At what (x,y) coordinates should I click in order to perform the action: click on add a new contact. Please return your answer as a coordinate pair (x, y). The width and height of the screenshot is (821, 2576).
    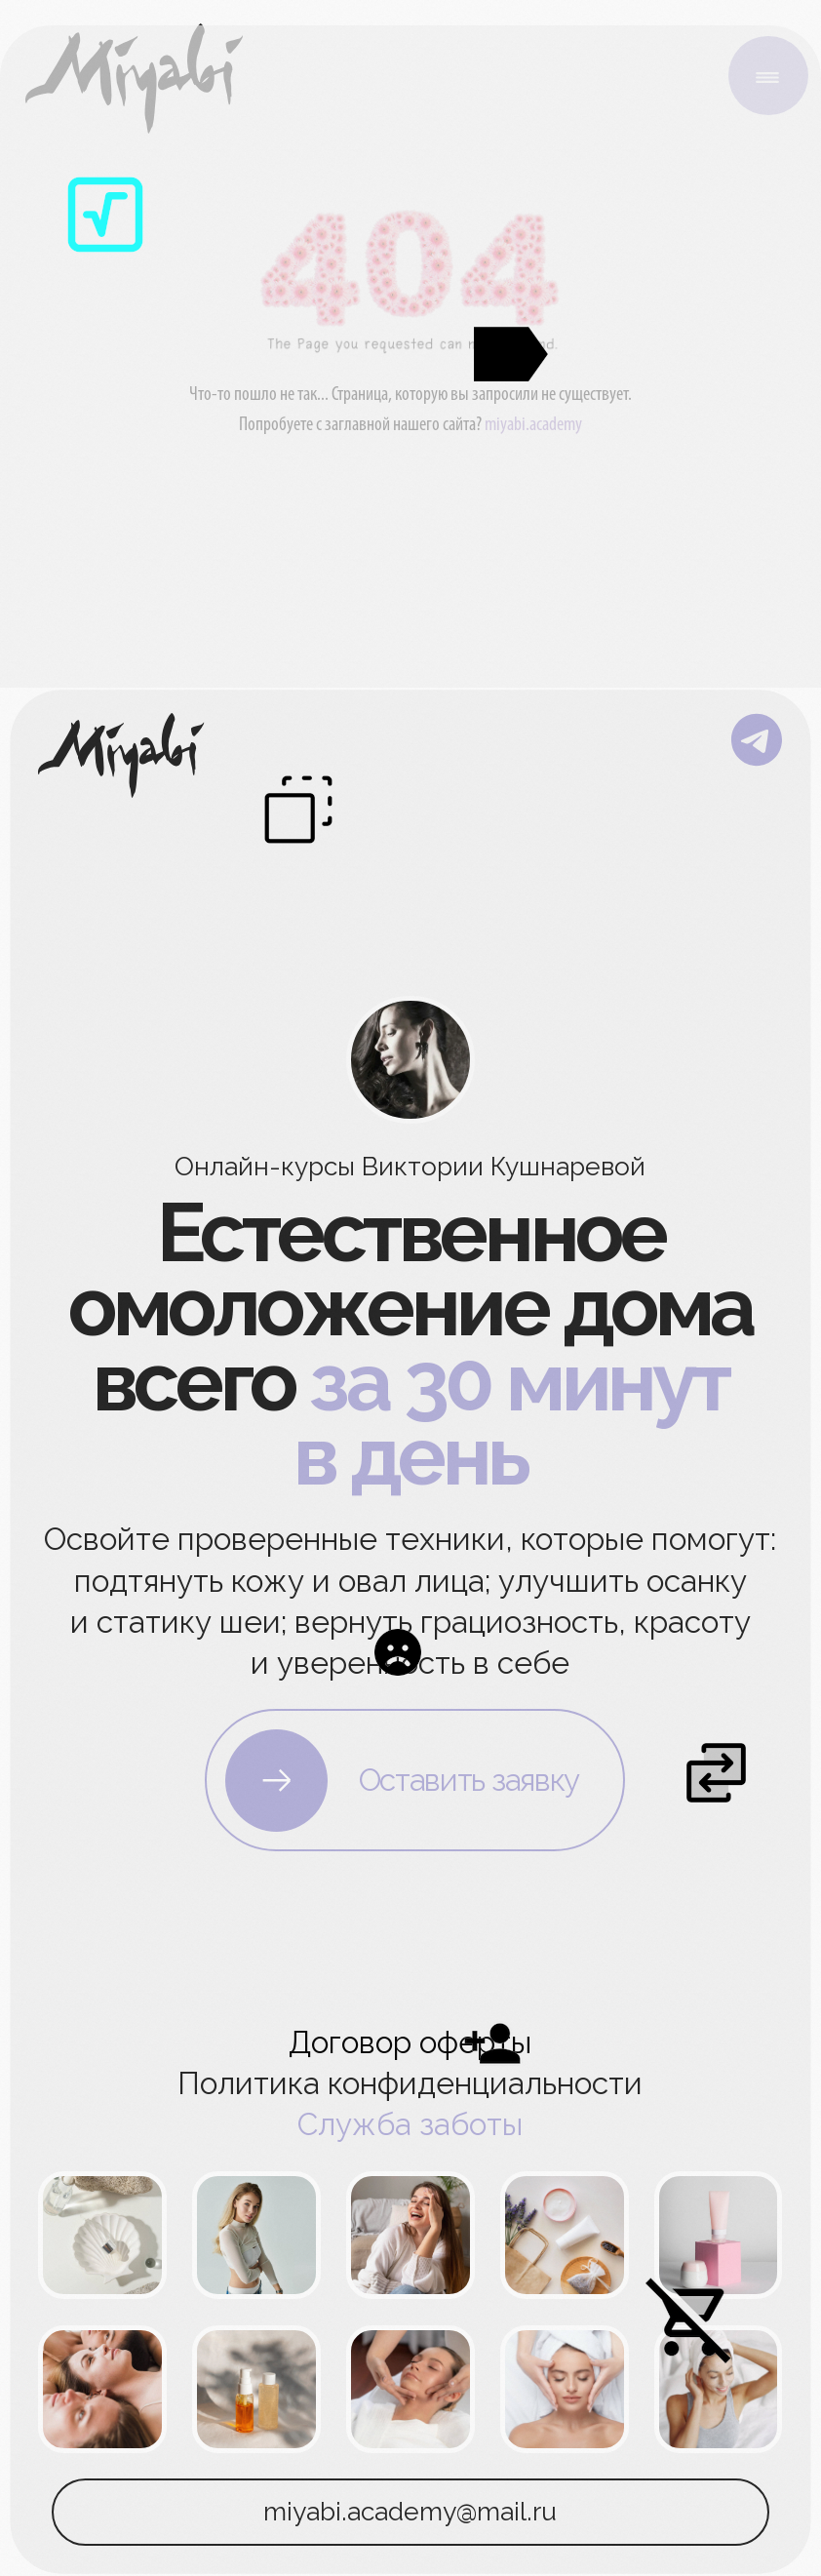
    Looking at the image, I should click on (492, 2043).